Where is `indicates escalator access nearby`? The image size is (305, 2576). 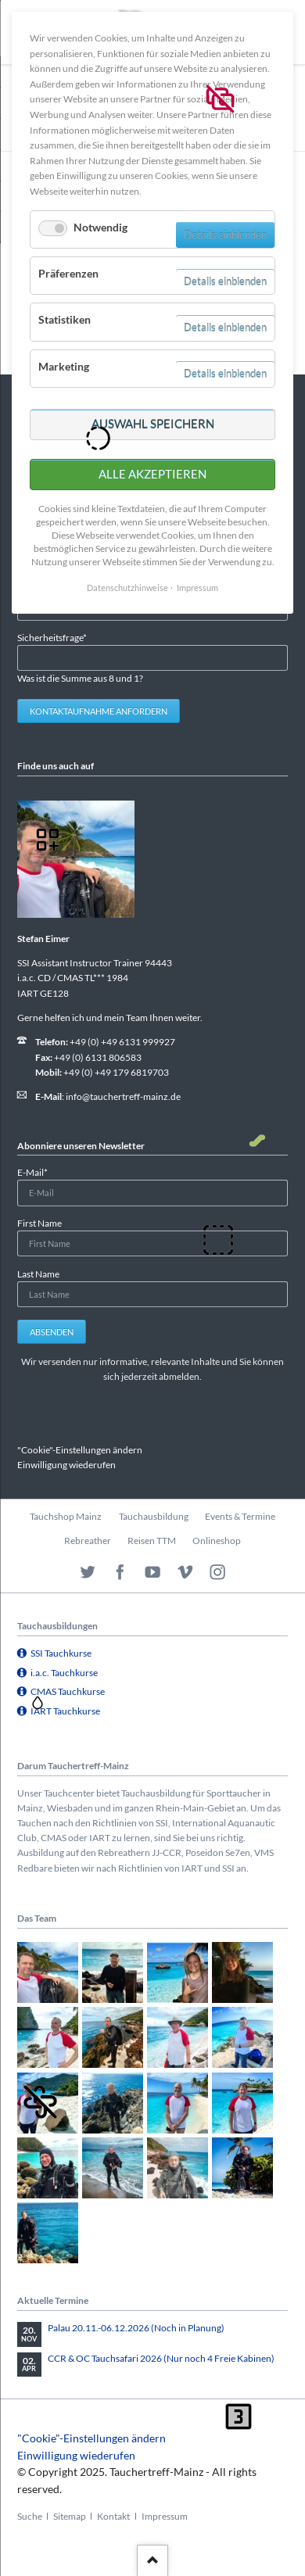
indicates escalator access nearby is located at coordinates (257, 1141).